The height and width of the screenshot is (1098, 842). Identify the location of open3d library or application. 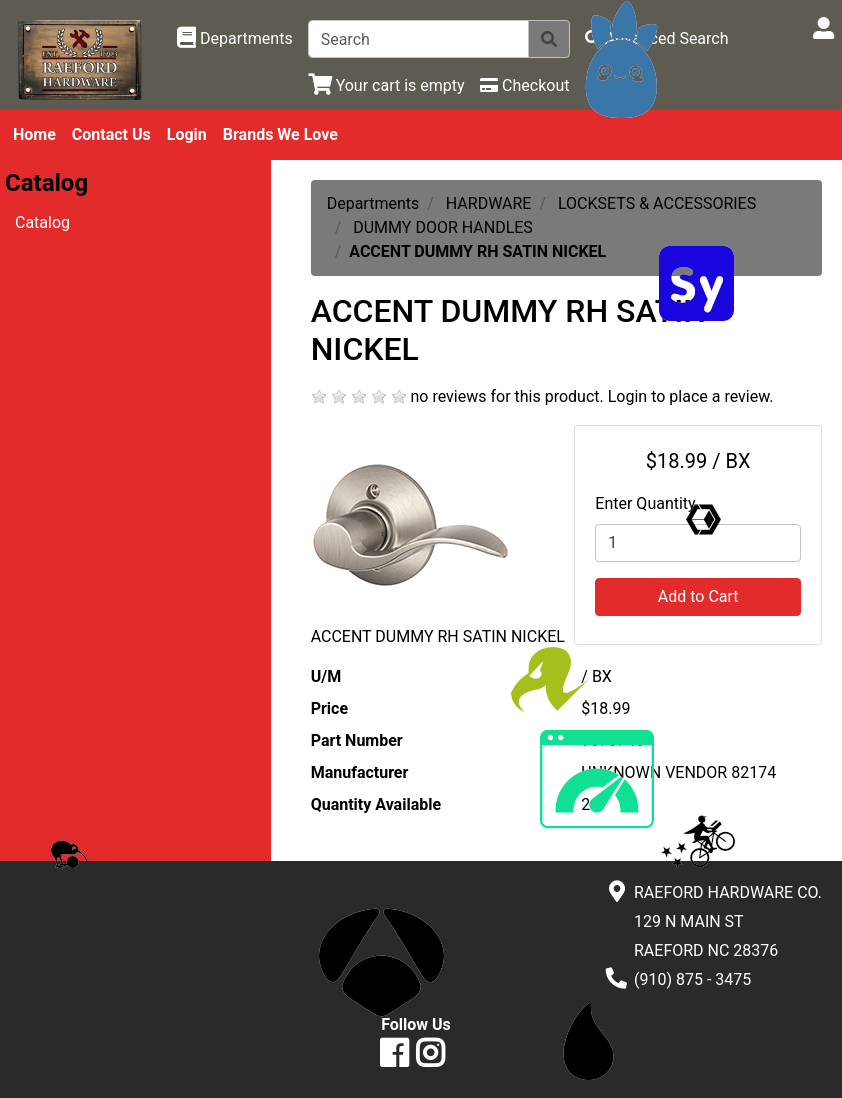
(703, 519).